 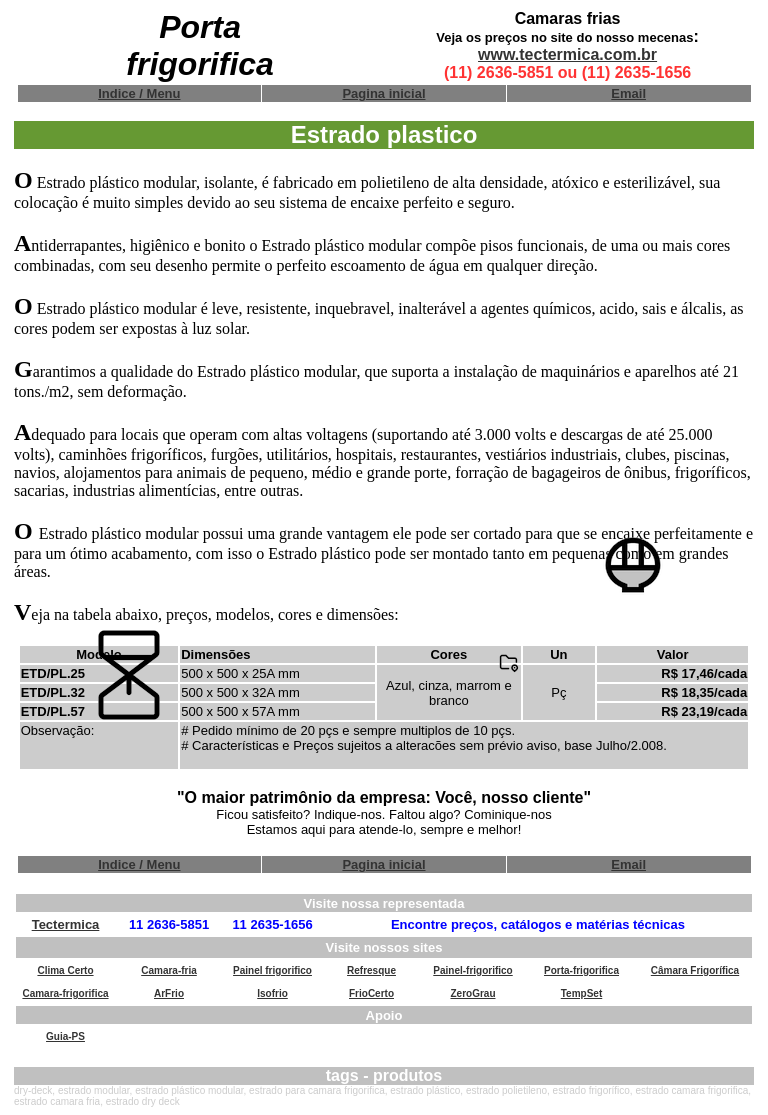 What do you see at coordinates (633, 565) in the screenshot?
I see `browse asian or rice-based food options` at bounding box center [633, 565].